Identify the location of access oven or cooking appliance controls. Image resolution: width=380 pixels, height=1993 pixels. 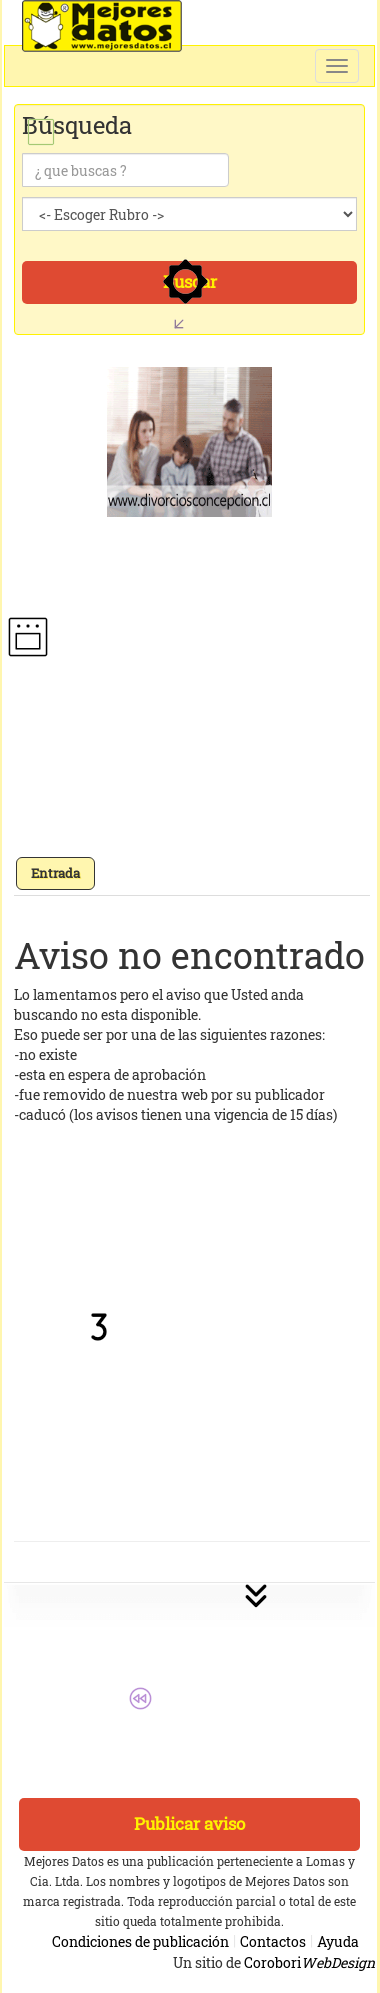
(28, 637).